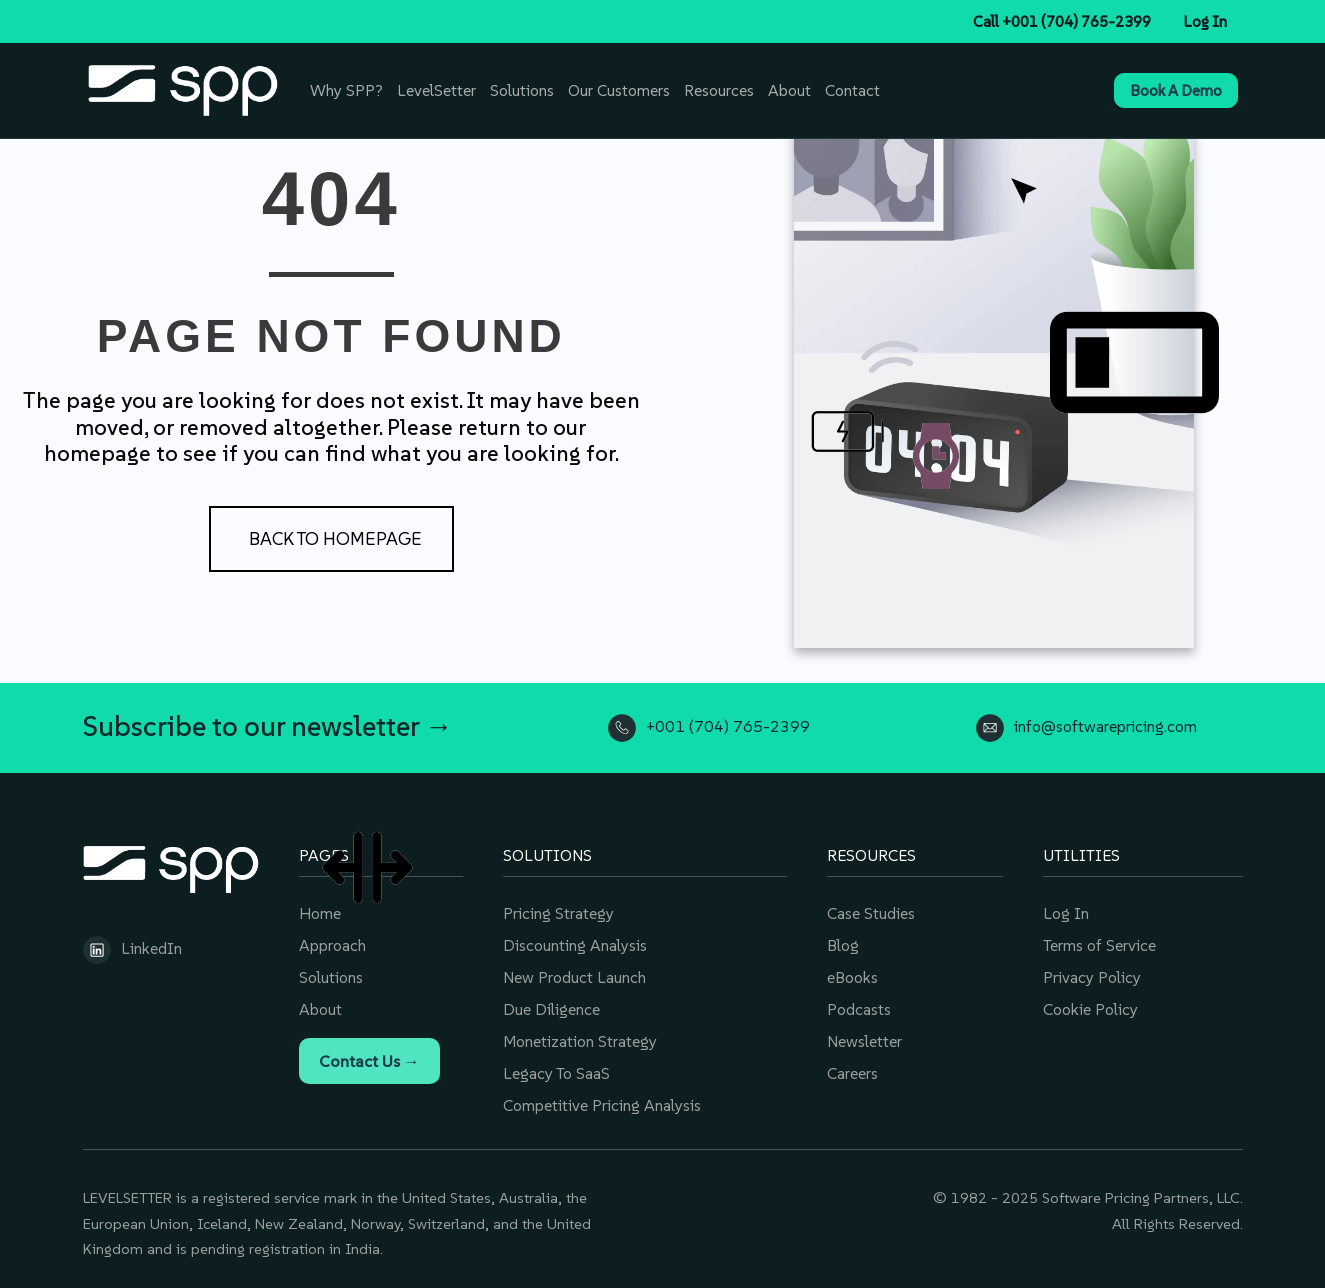  Describe the element at coordinates (367, 867) in the screenshot. I see `split view horizontally` at that location.